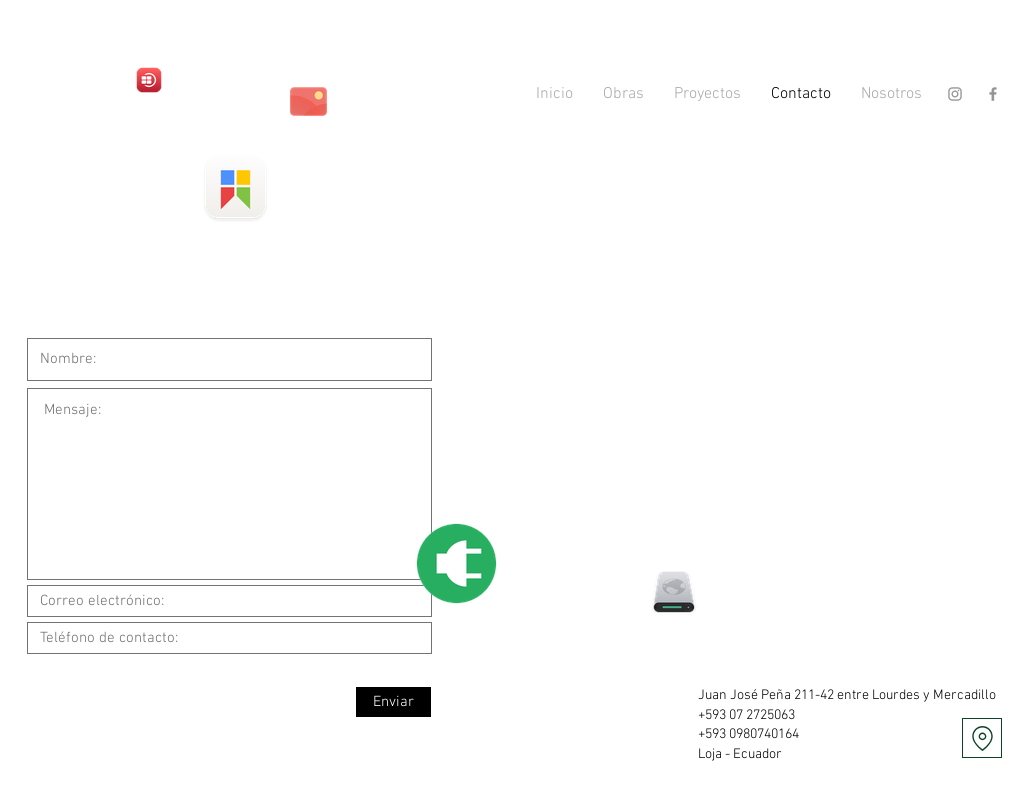 This screenshot has height=808, width=1024. I want to click on indicates item is linked to photos library, so click(308, 101).